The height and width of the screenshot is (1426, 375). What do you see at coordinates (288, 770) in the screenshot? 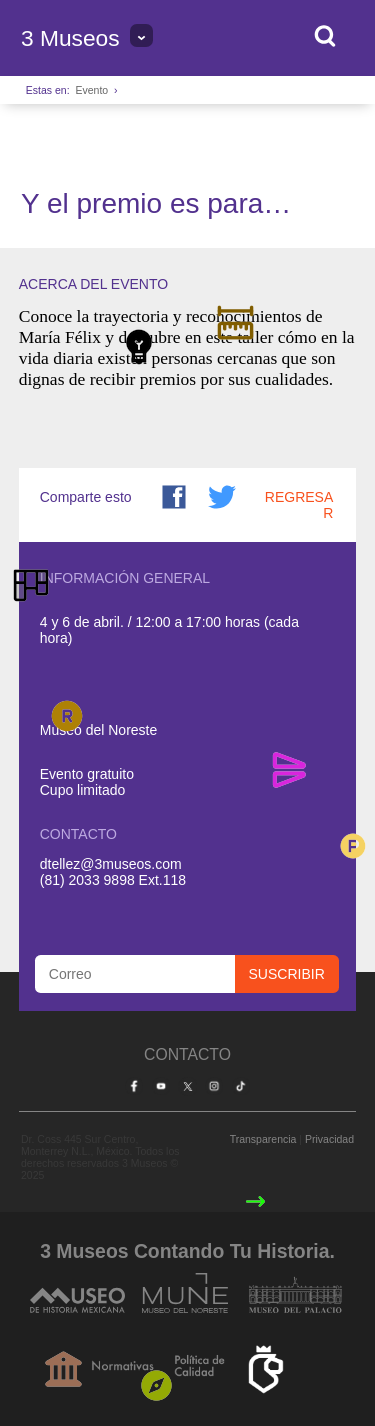
I see `flip image vertically` at bounding box center [288, 770].